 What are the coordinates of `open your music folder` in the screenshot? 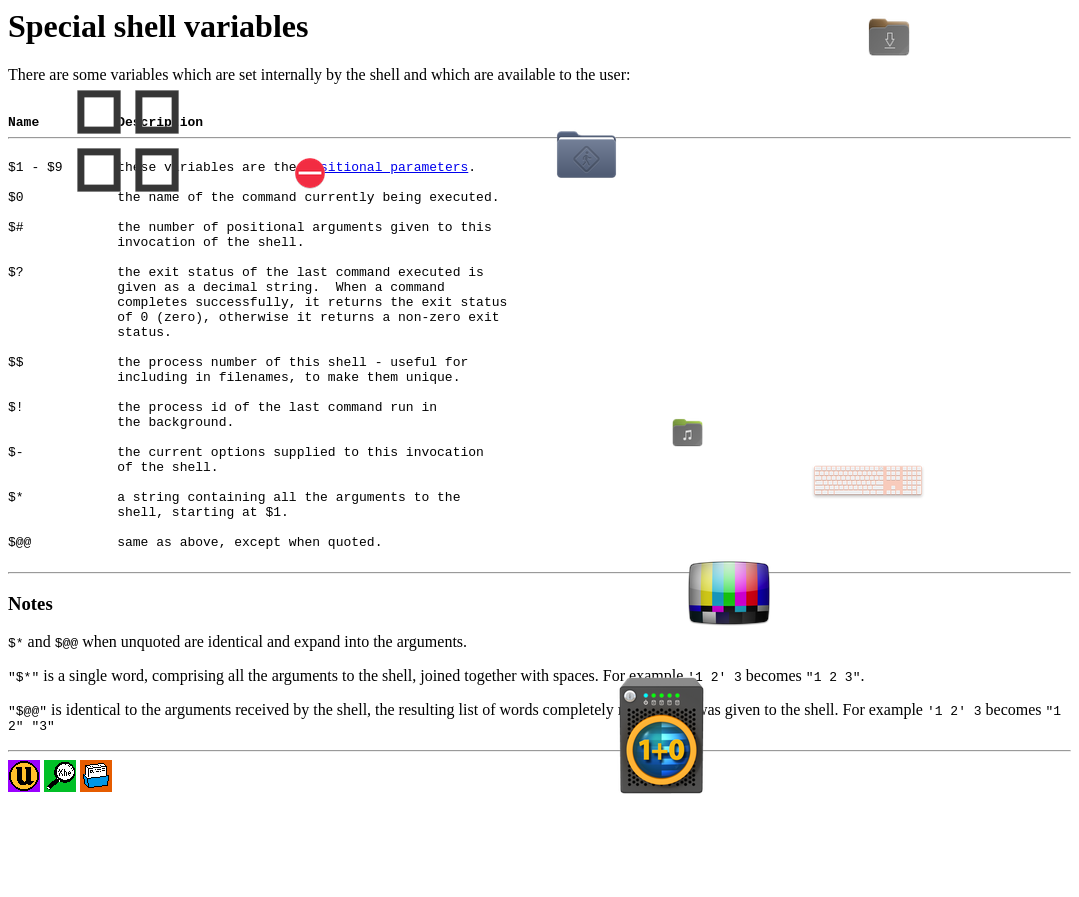 It's located at (687, 432).